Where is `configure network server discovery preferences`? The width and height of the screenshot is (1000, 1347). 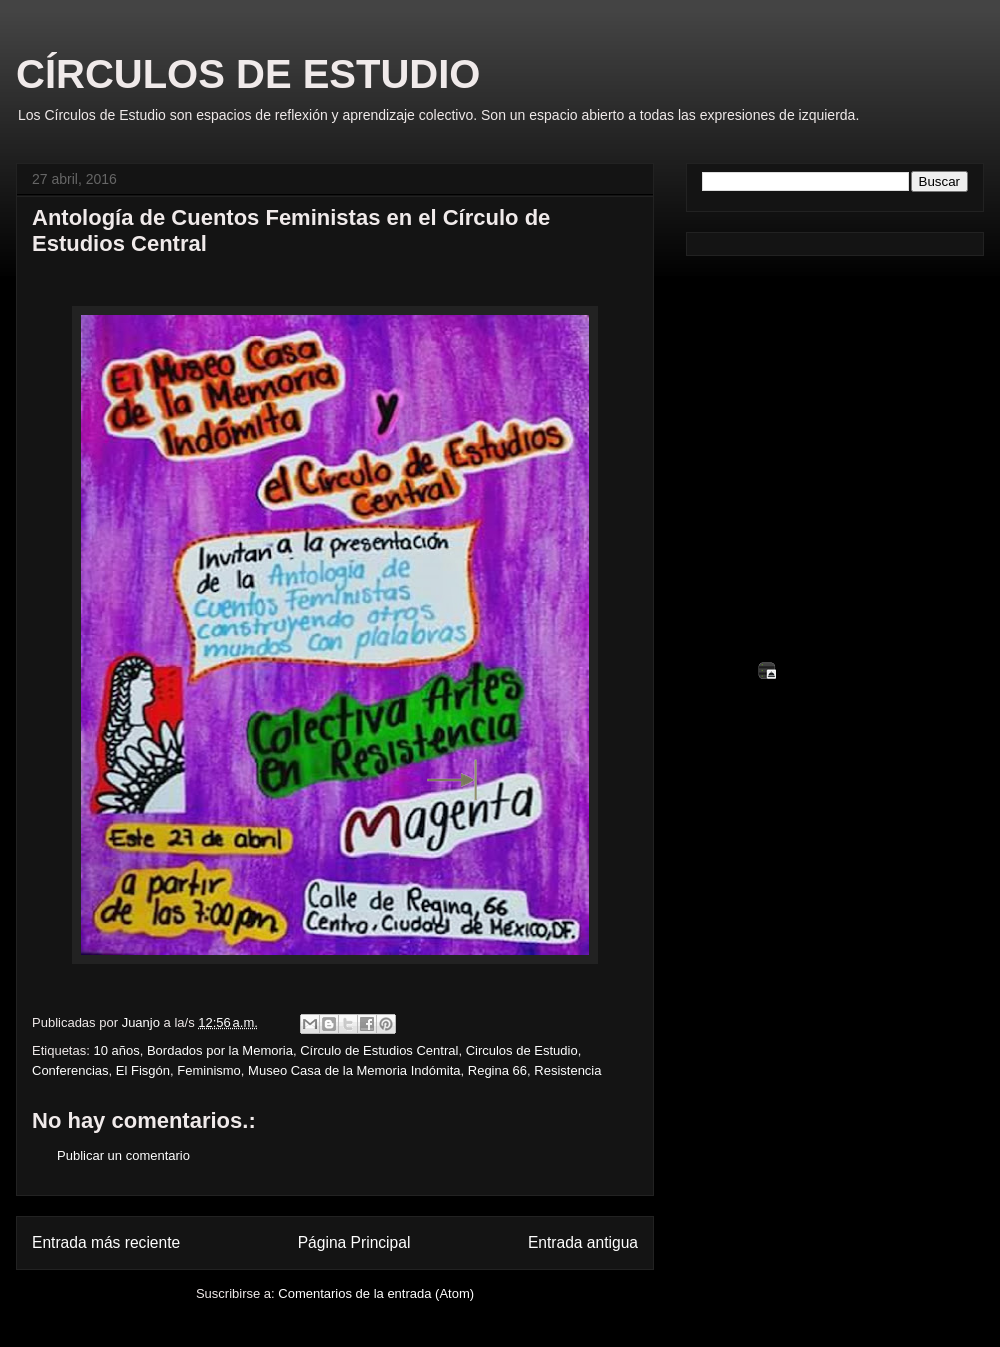
configure network server discovery preferences is located at coordinates (767, 671).